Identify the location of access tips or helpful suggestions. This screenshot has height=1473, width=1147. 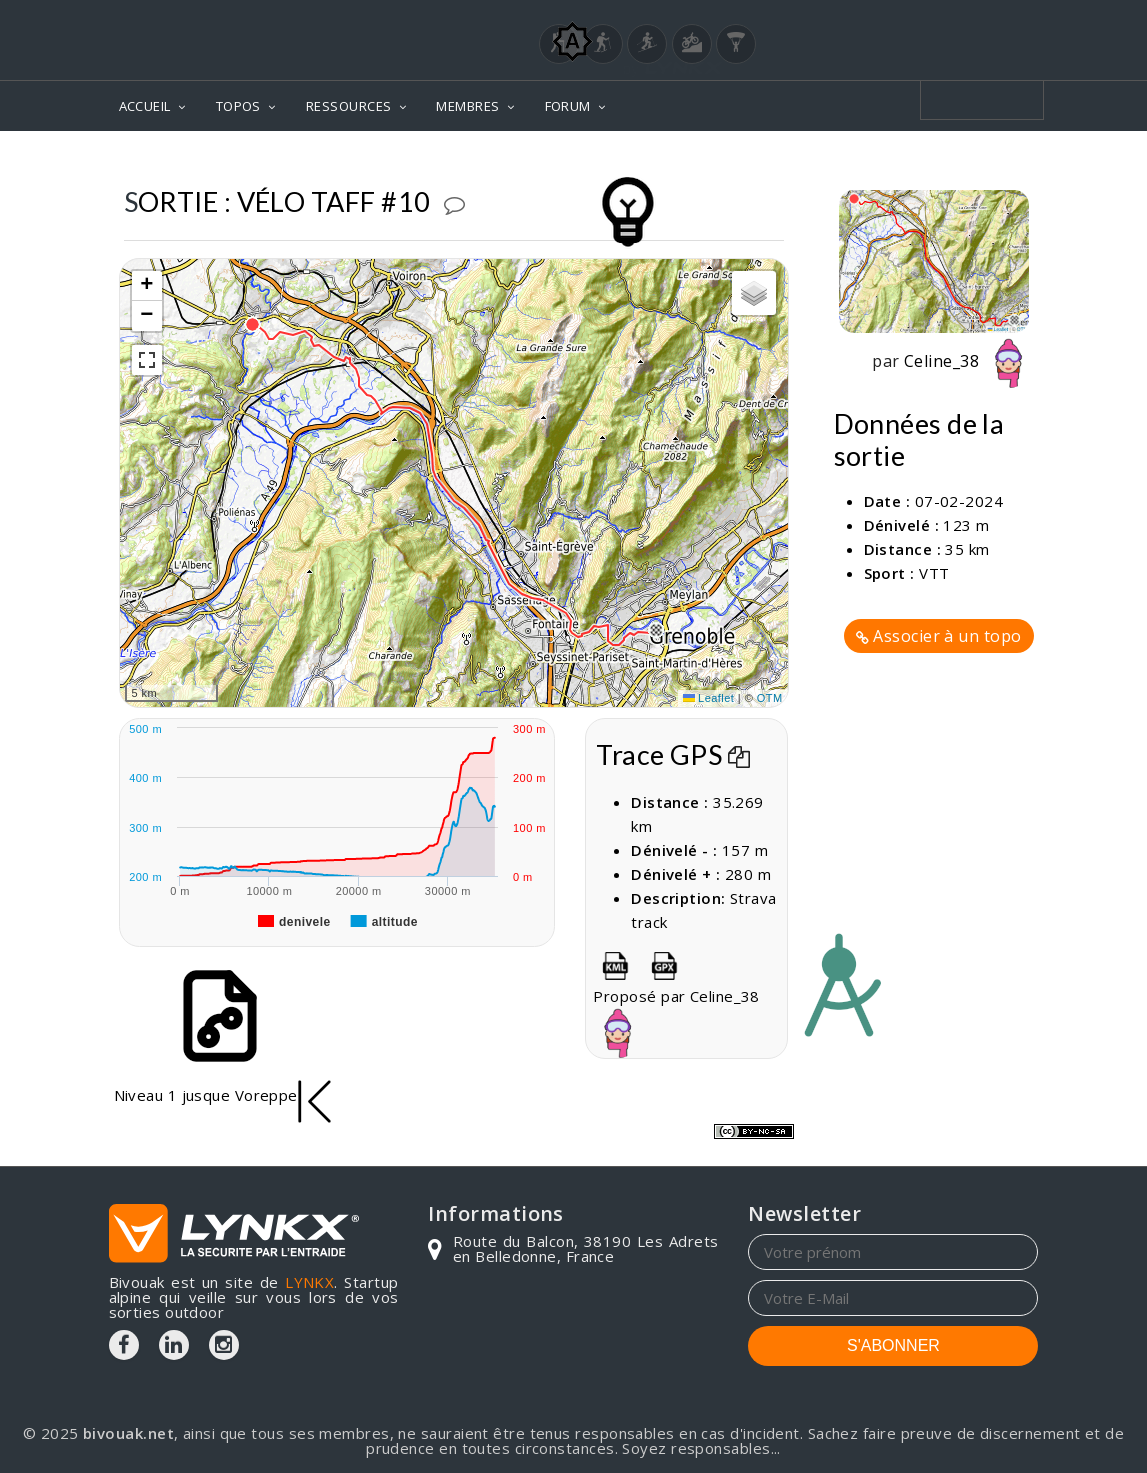
(628, 210).